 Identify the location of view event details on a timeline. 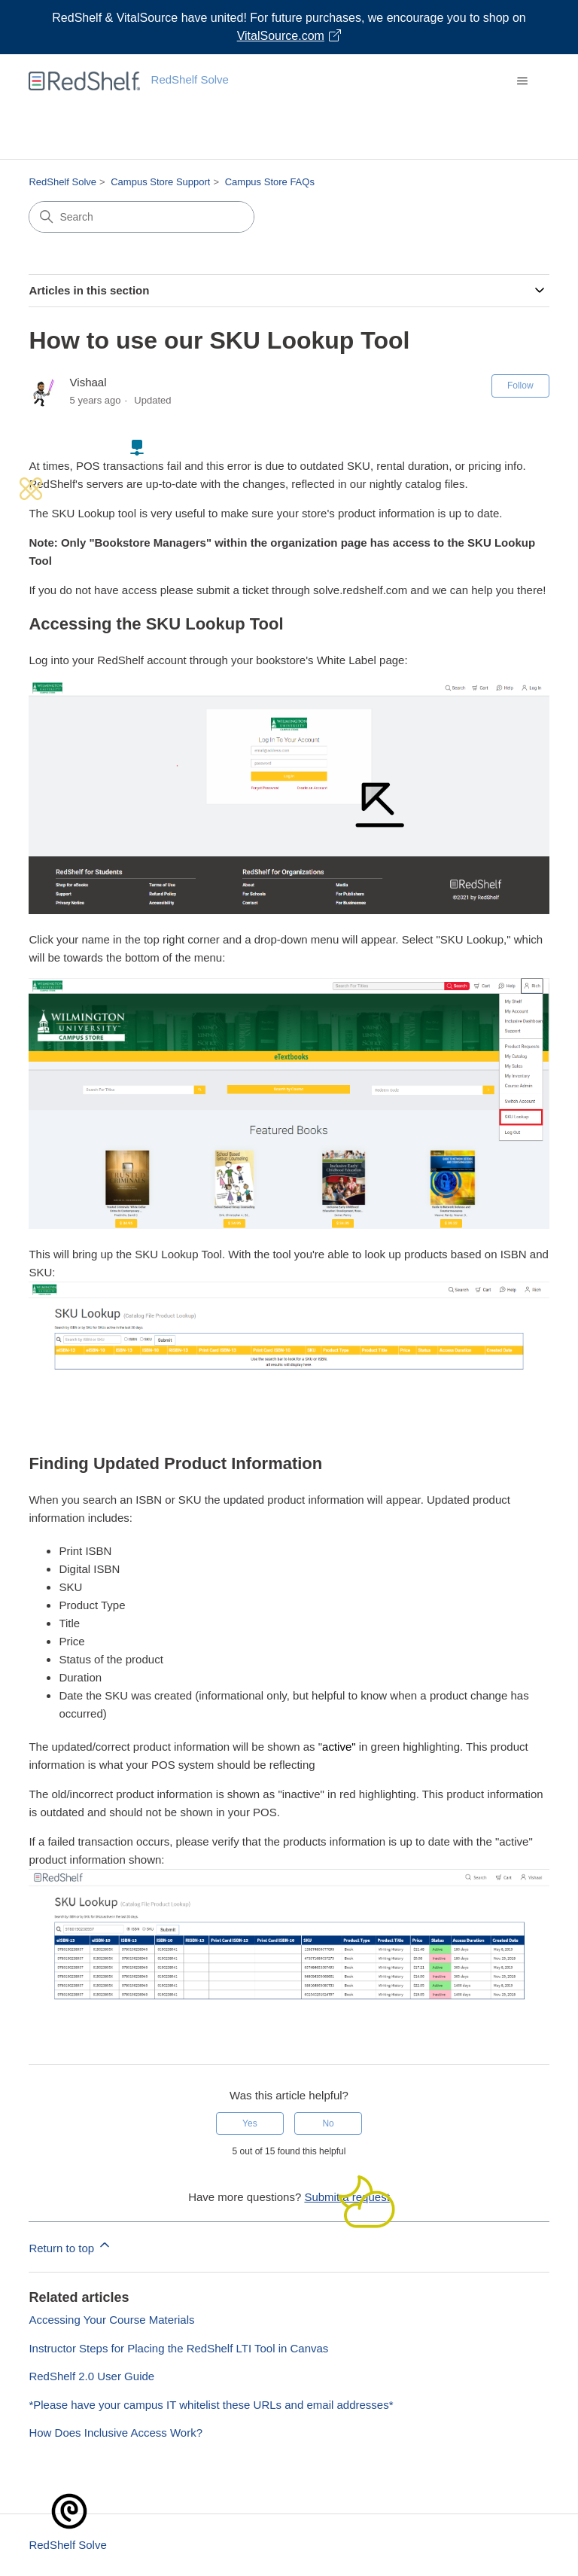
(137, 447).